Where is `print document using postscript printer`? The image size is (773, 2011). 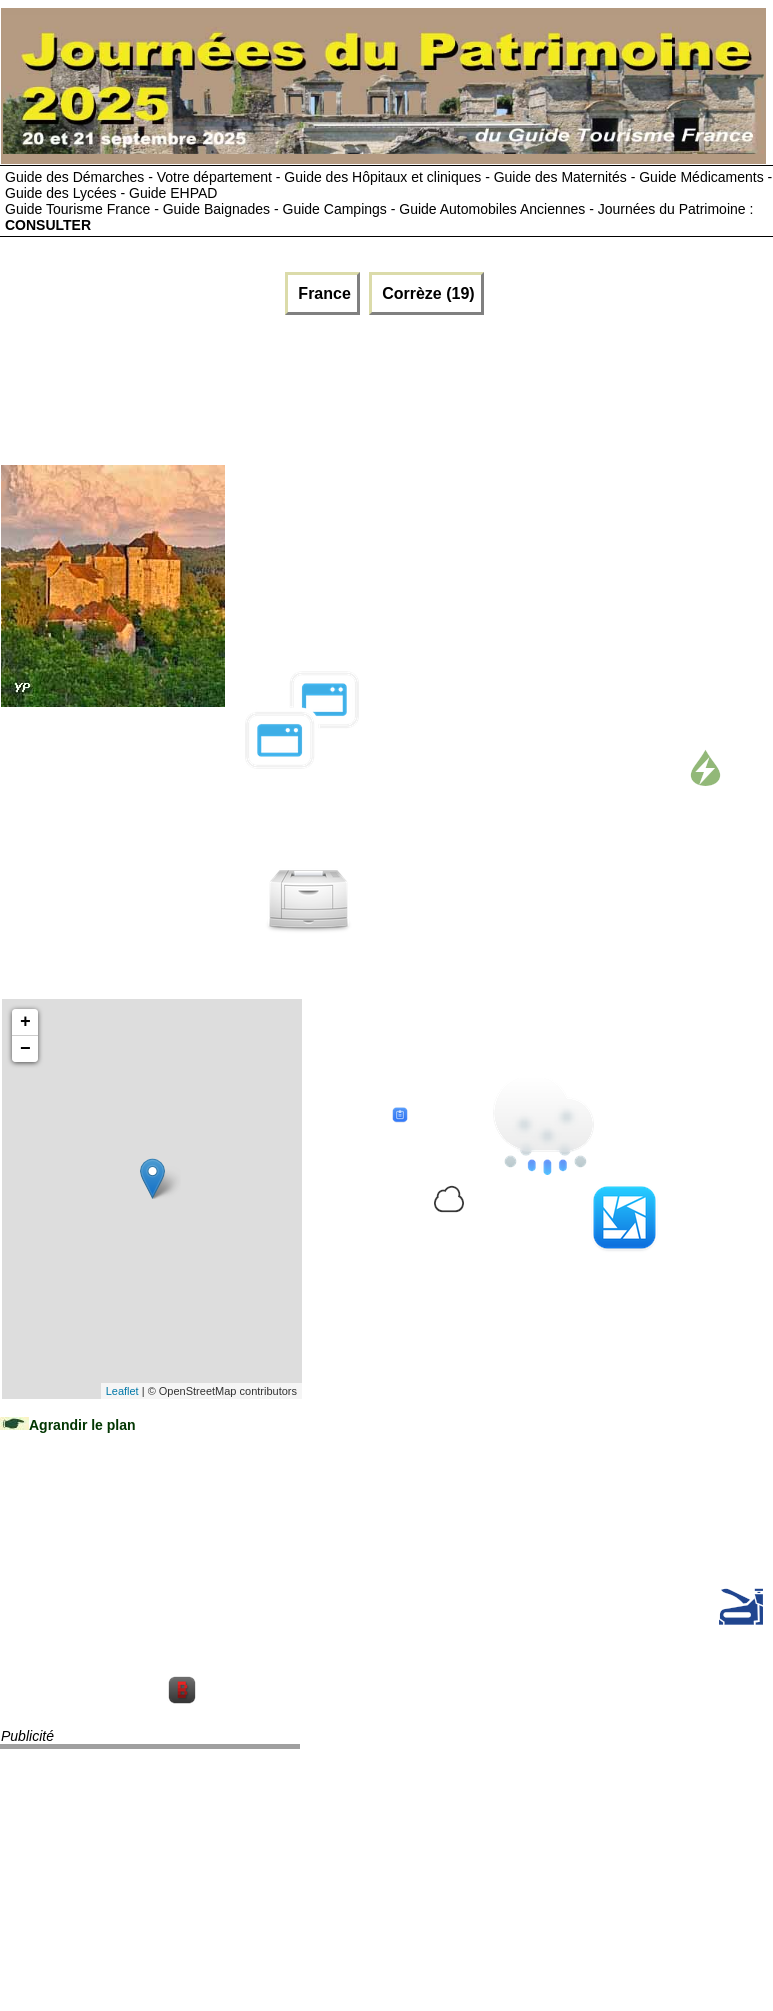
print document using postscript printer is located at coordinates (308, 899).